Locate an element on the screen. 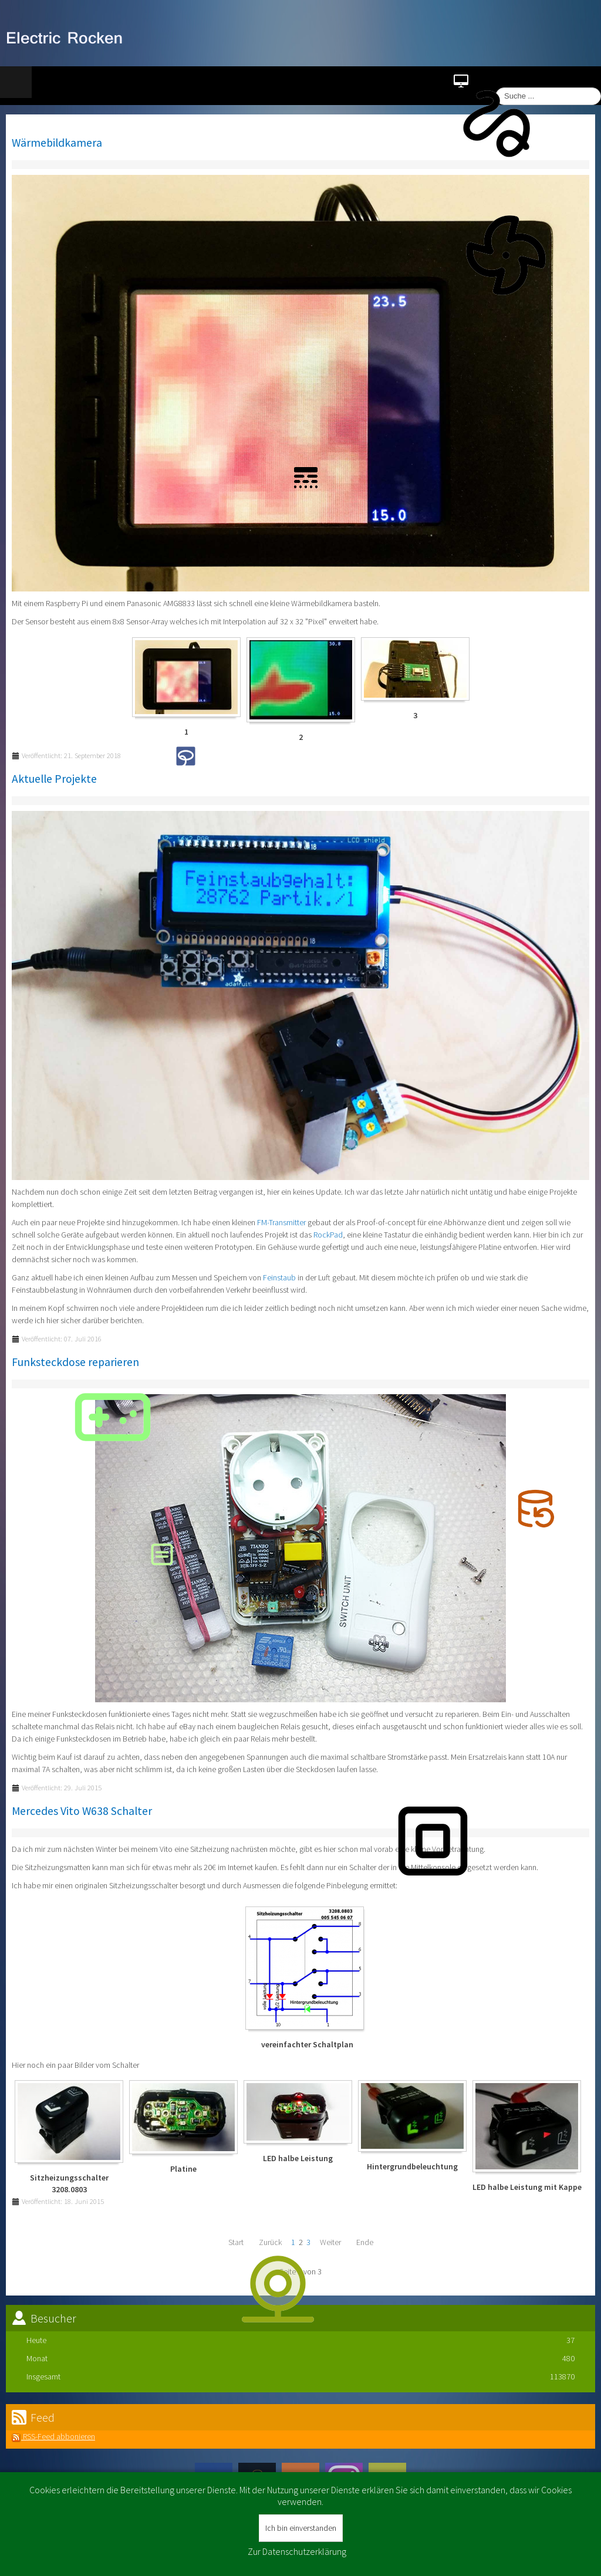  adjust fan or ventilation settings is located at coordinates (506, 255).